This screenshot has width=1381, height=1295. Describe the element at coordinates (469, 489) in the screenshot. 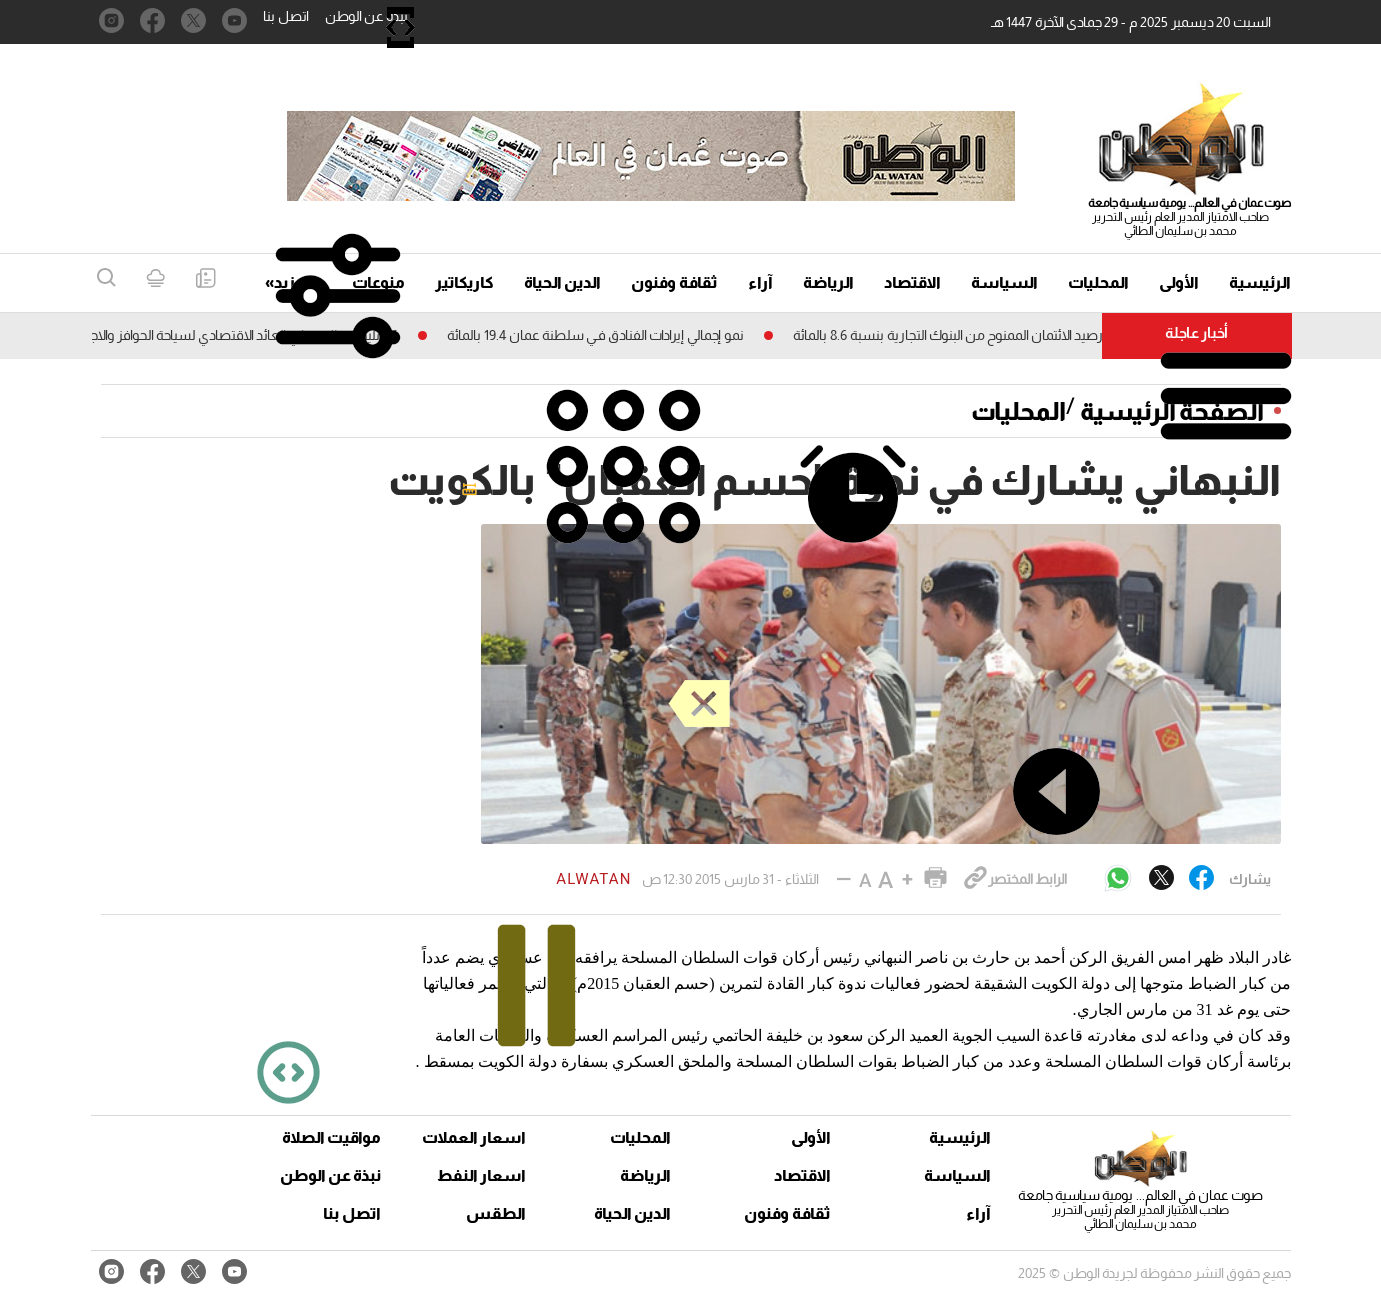

I see `measure dimensions or distance` at that location.